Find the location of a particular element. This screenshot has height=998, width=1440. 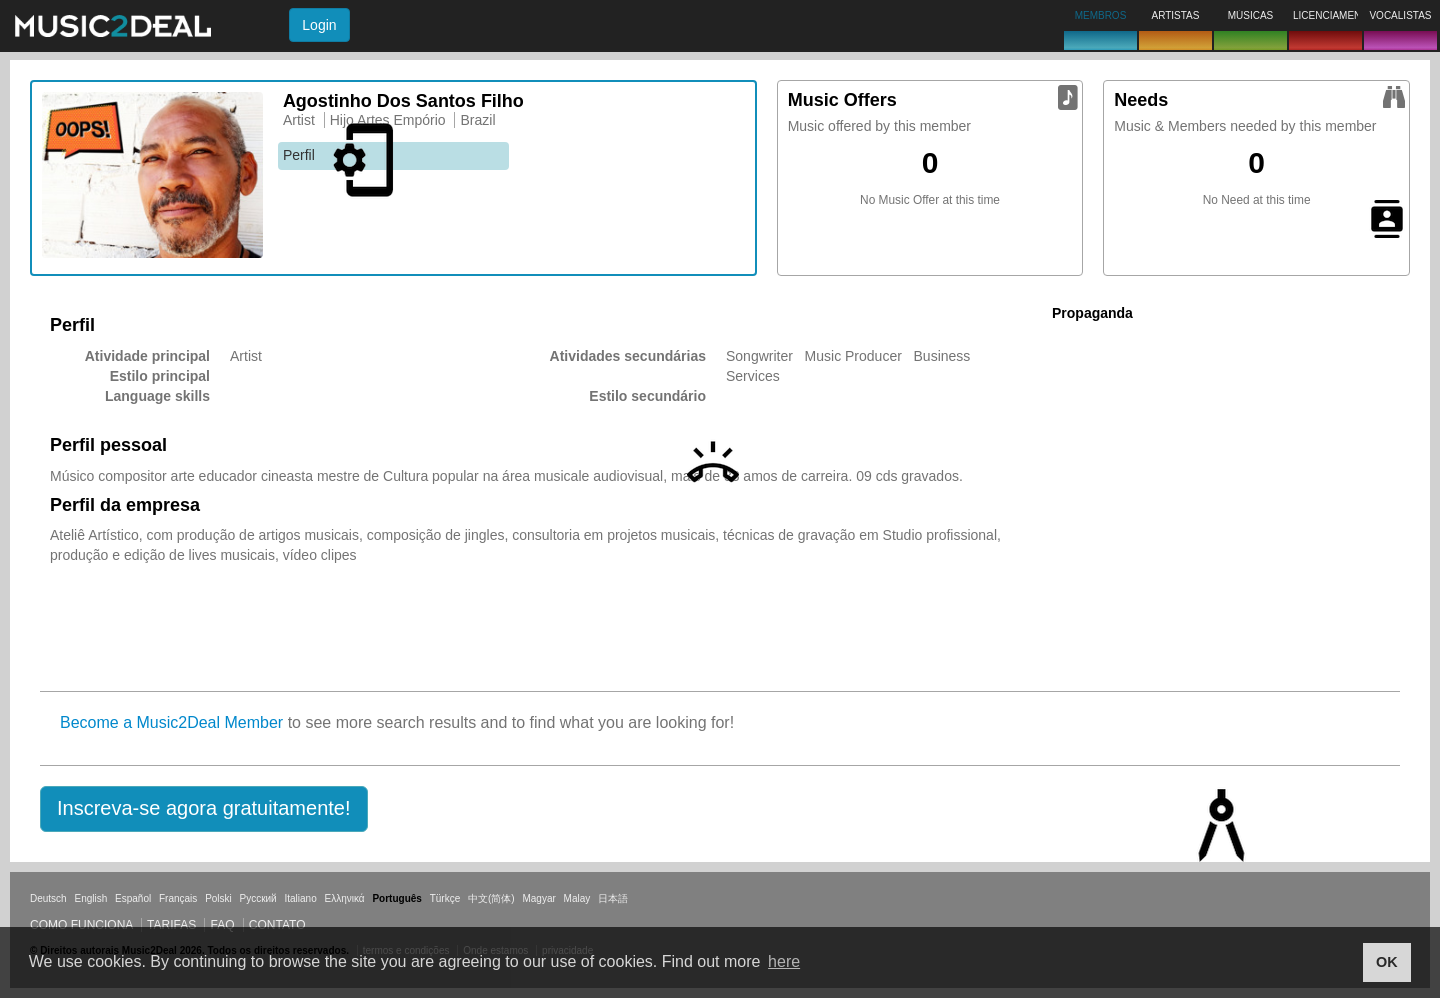

incoming call alert is located at coordinates (713, 463).